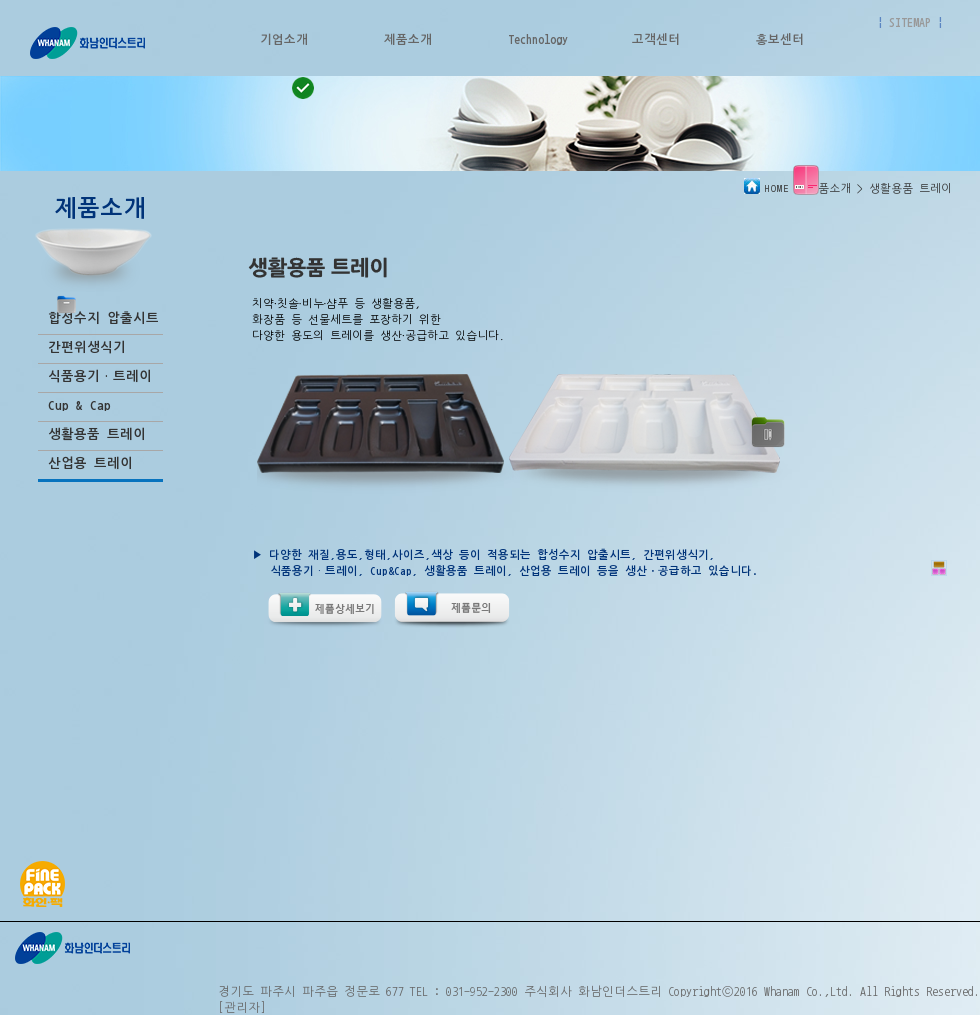 The height and width of the screenshot is (1015, 980). I want to click on select all items in the current view, so click(939, 568).